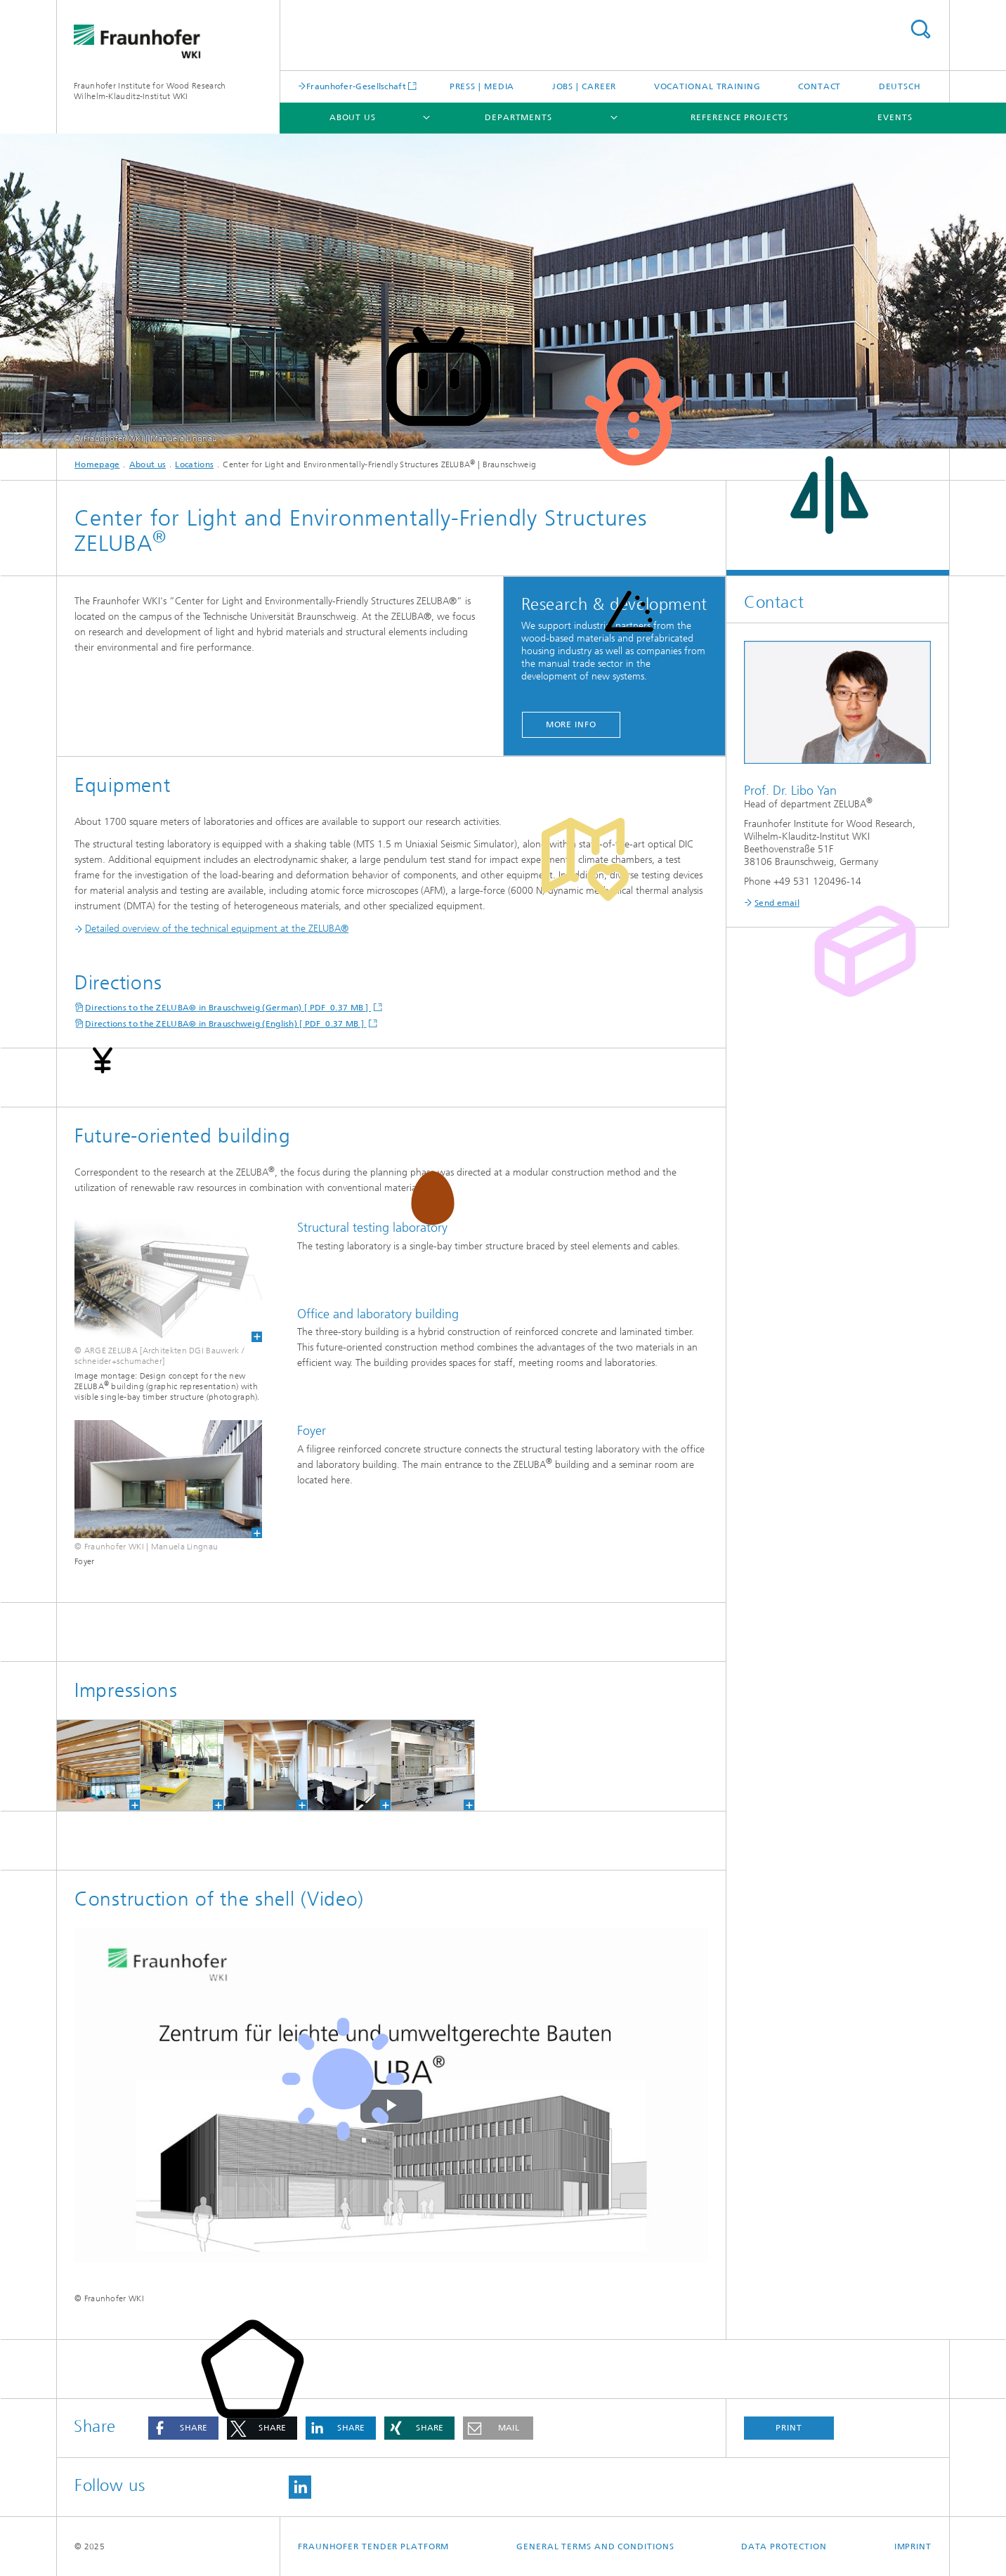 The width and height of the screenshot is (1006, 2576). Describe the element at coordinates (829, 495) in the screenshot. I see `flip image or content vertically` at that location.